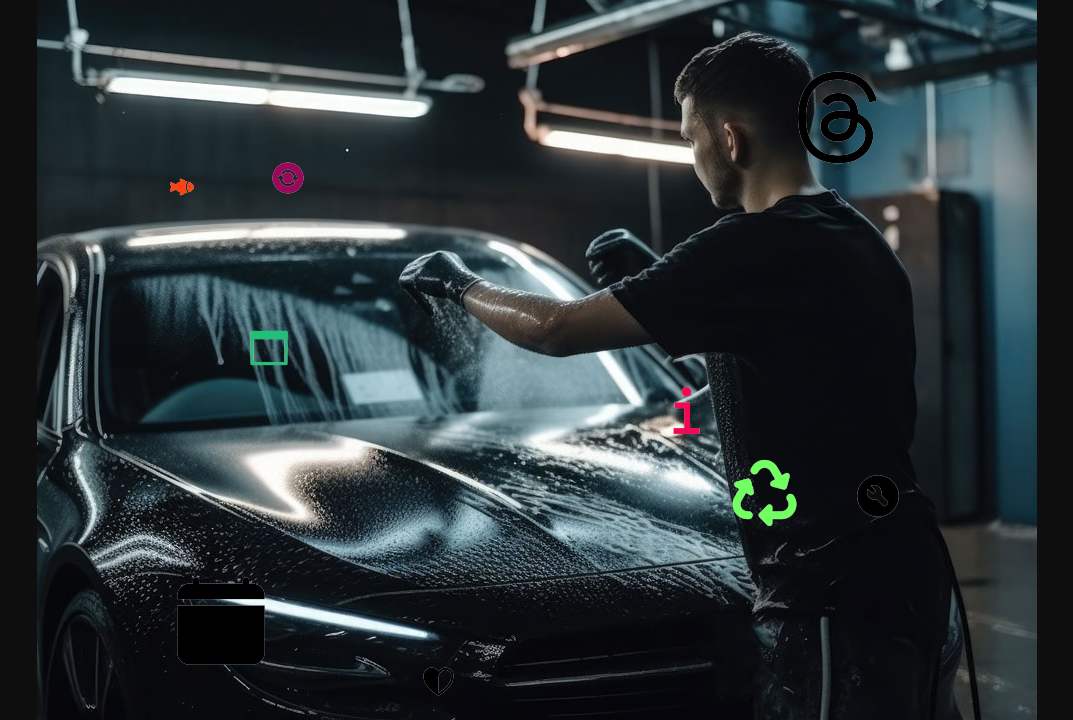 The height and width of the screenshot is (720, 1073). Describe the element at coordinates (764, 491) in the screenshot. I see `indicates recyclable item or material` at that location.